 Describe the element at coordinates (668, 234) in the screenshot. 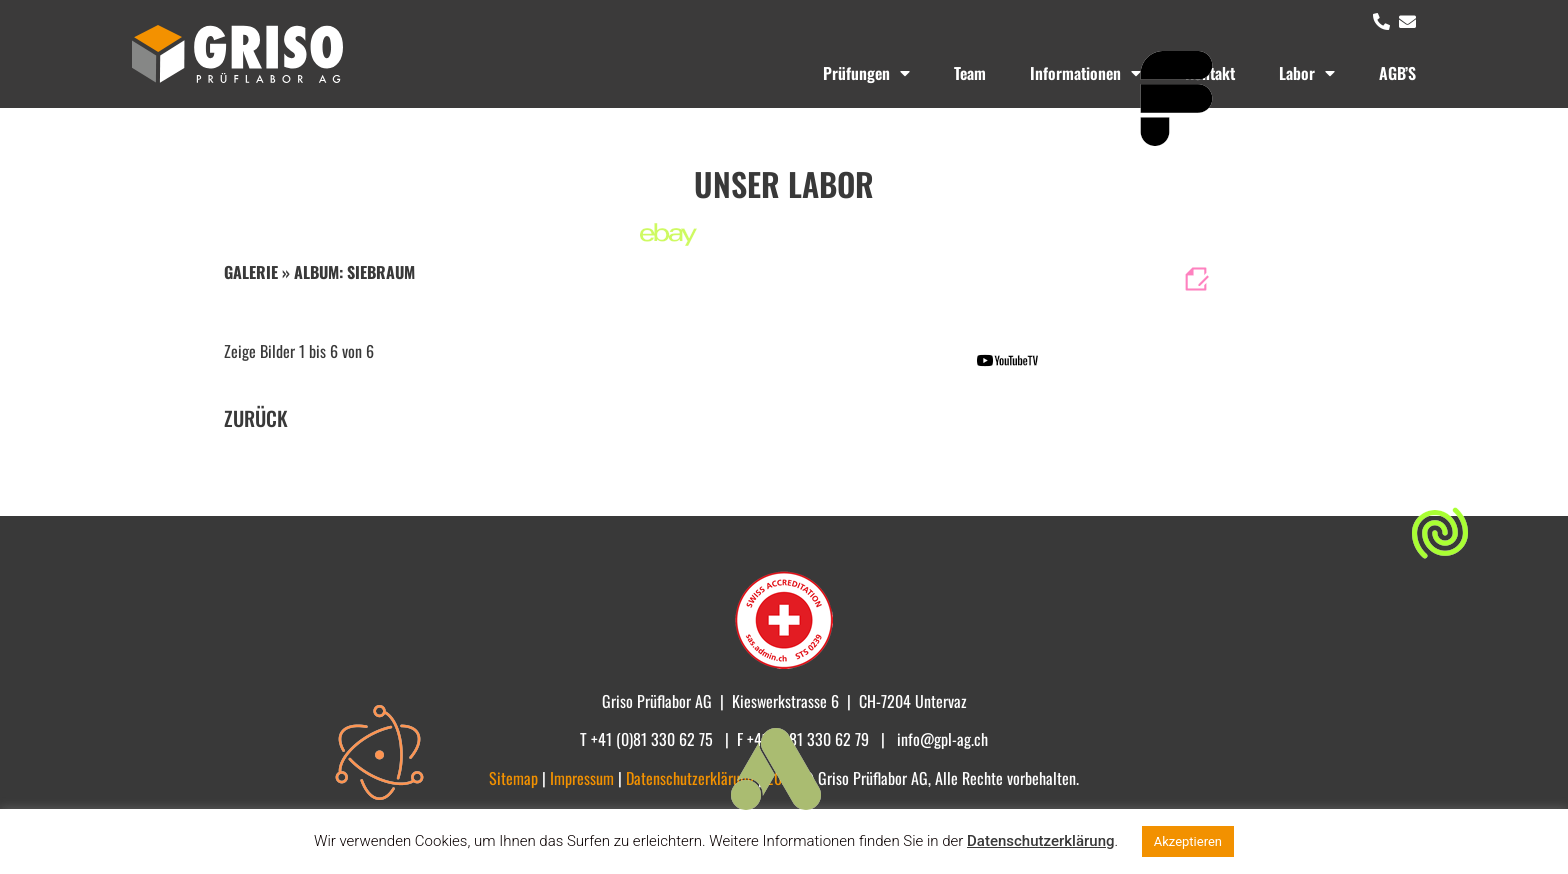

I see `open the ebay app or website` at that location.